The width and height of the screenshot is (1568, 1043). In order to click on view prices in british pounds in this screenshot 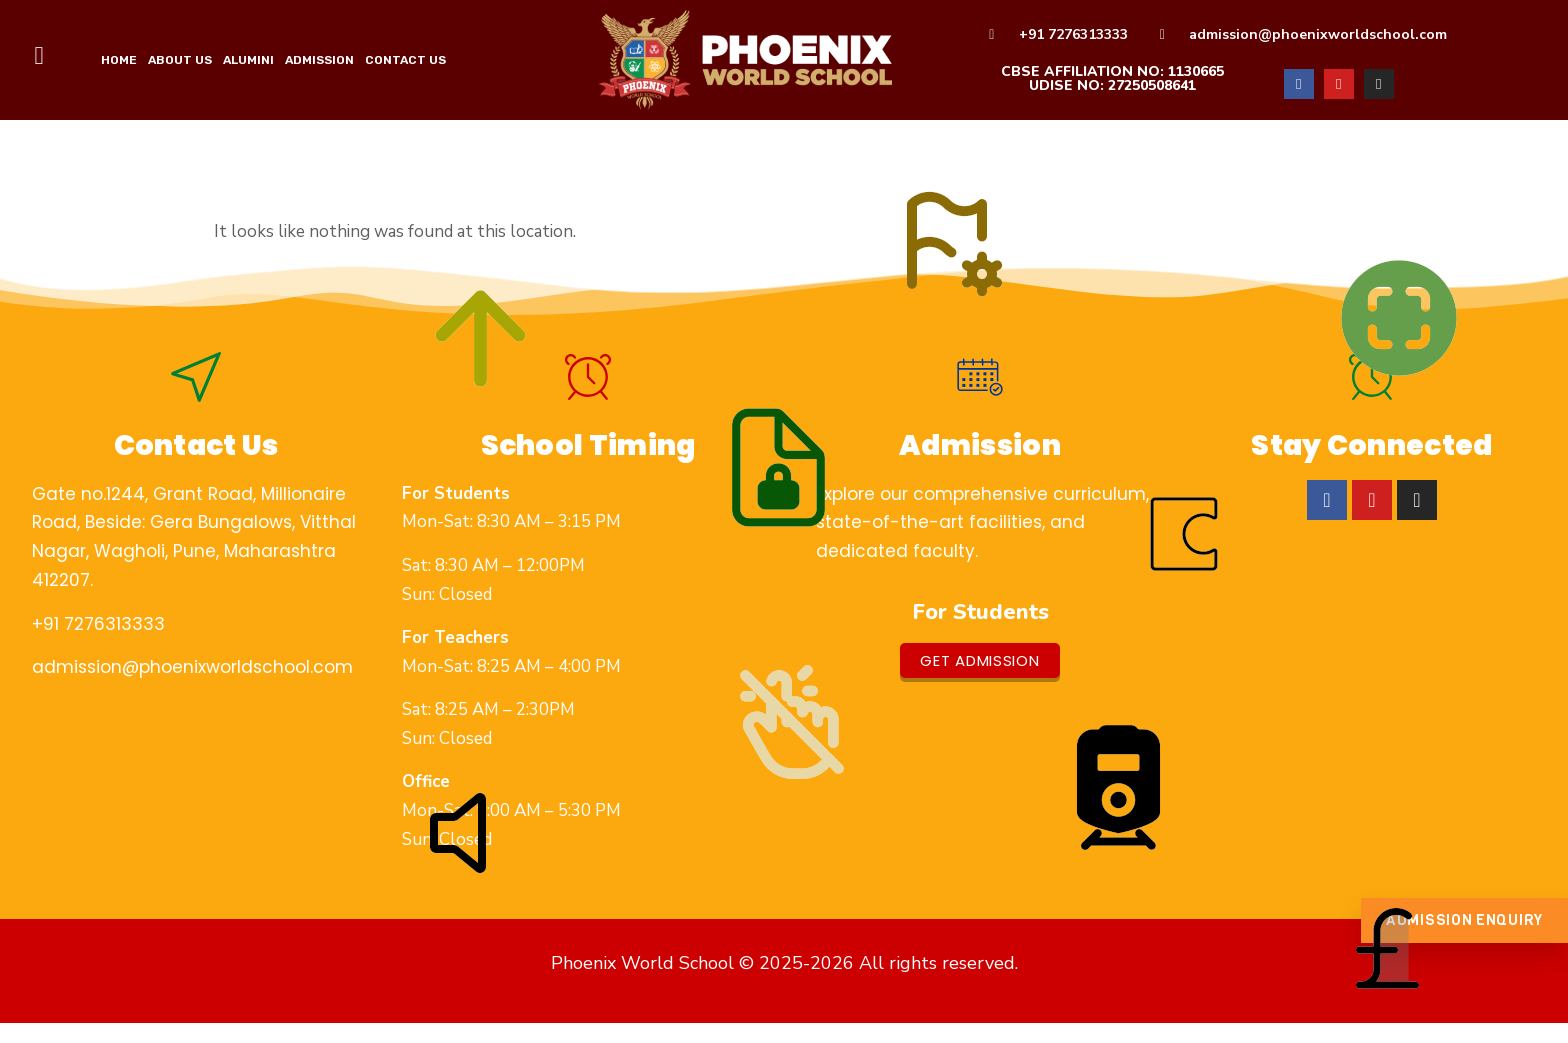, I will do `click(1391, 950)`.